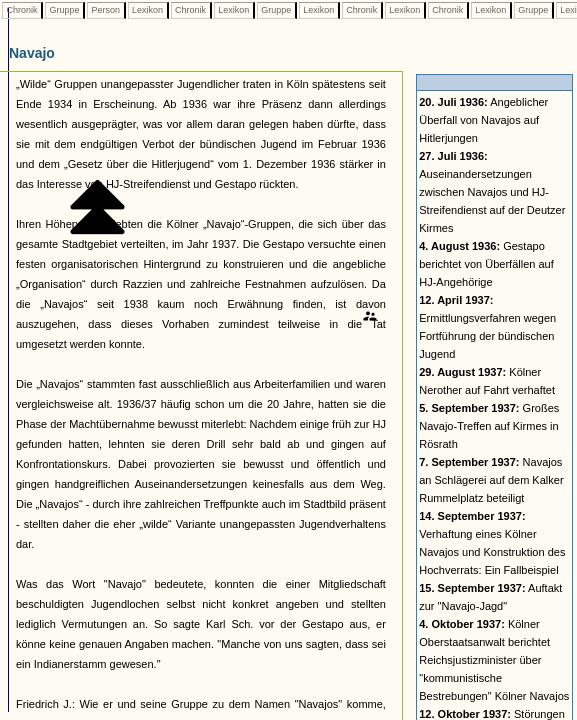  I want to click on view team members or supervised accounts, so click(370, 316).